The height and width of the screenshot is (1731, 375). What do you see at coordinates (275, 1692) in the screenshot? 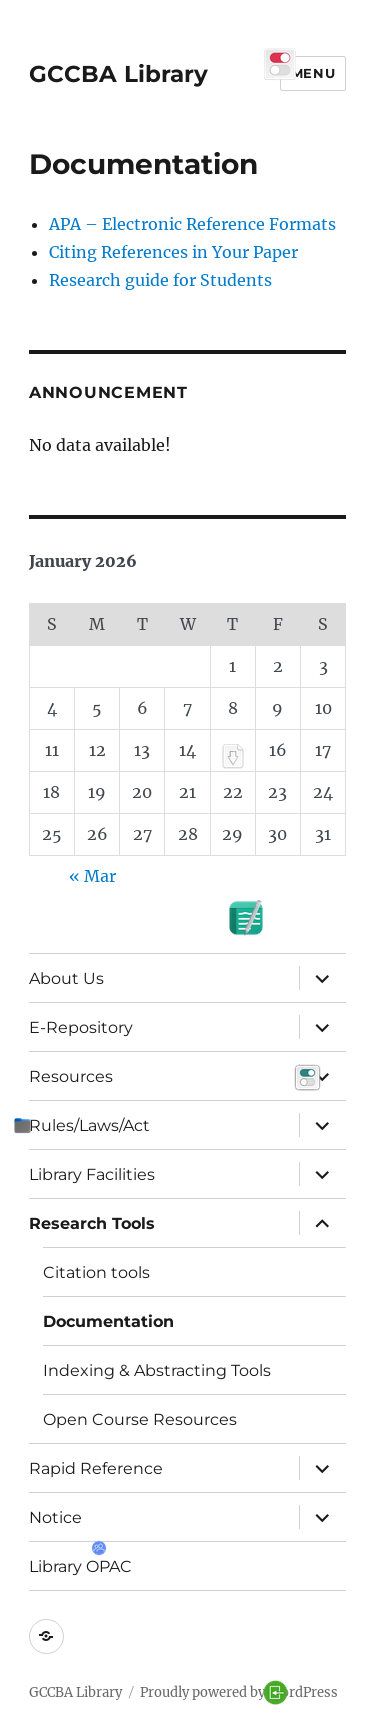
I see `log out of the current user session` at bounding box center [275, 1692].